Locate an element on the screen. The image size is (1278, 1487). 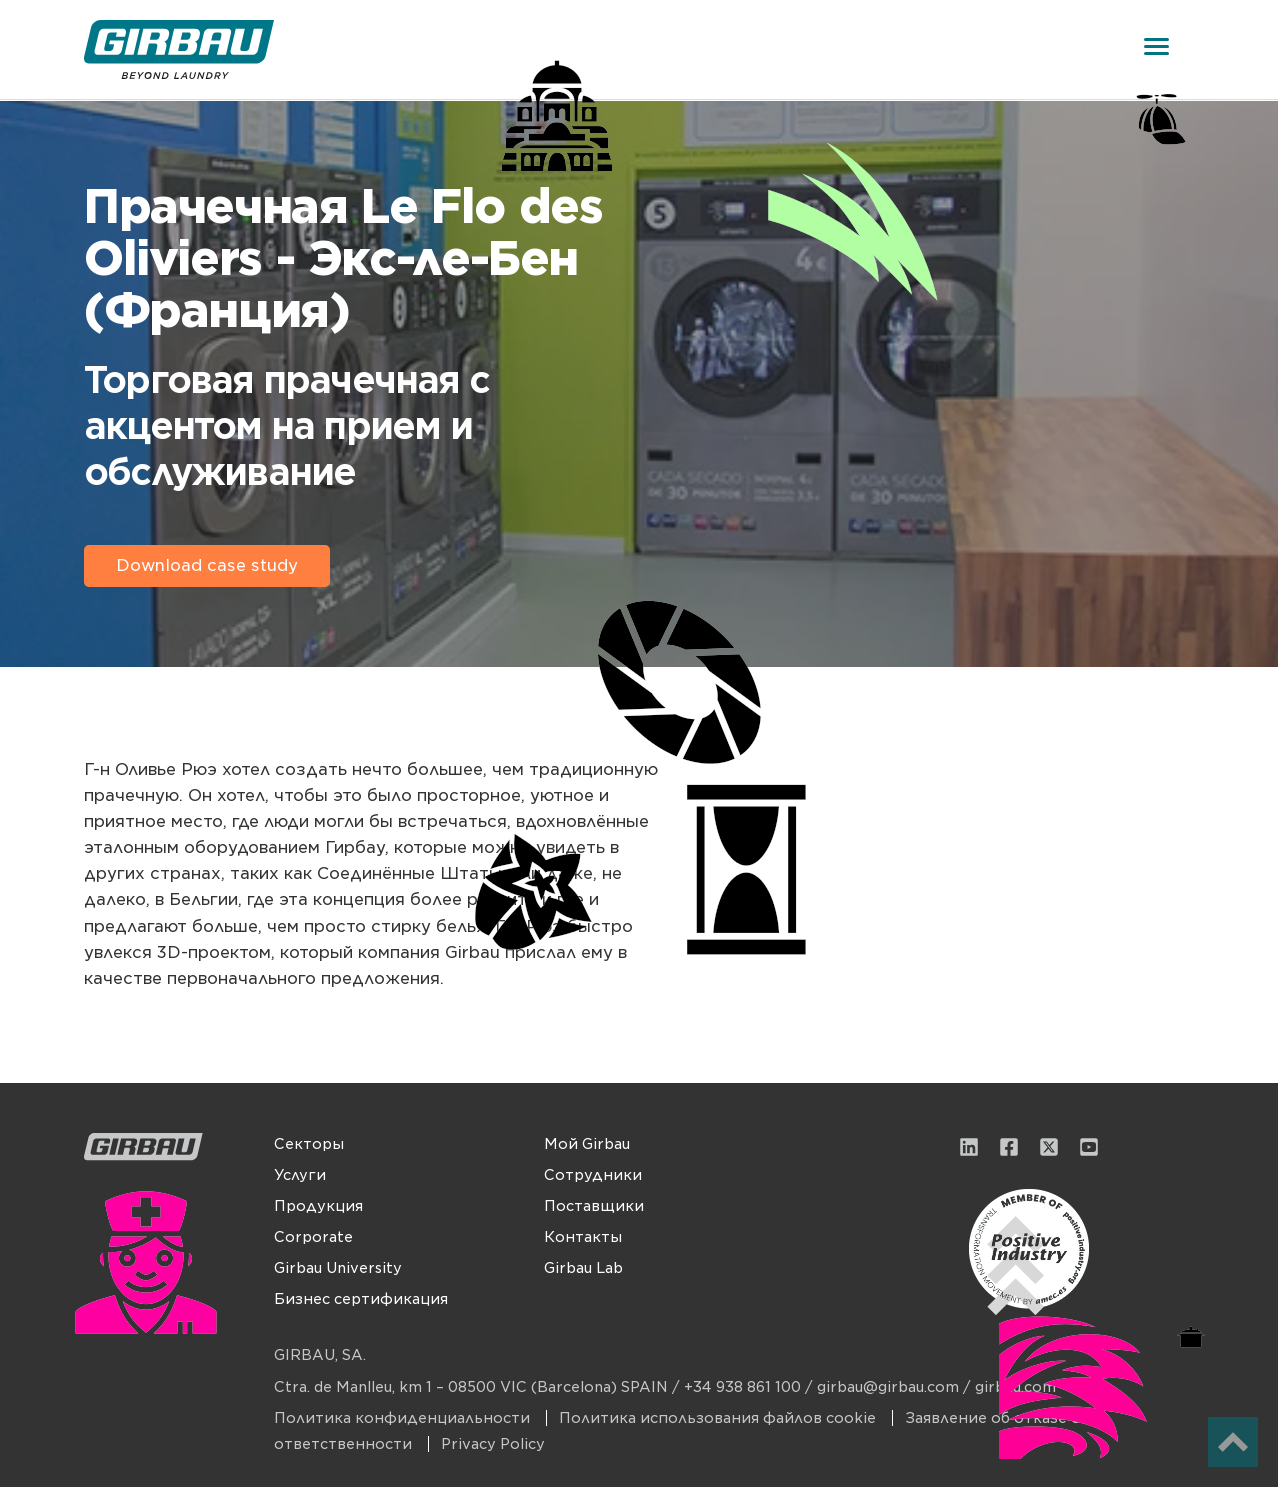
view historical or religious landmarks is located at coordinates (557, 116).